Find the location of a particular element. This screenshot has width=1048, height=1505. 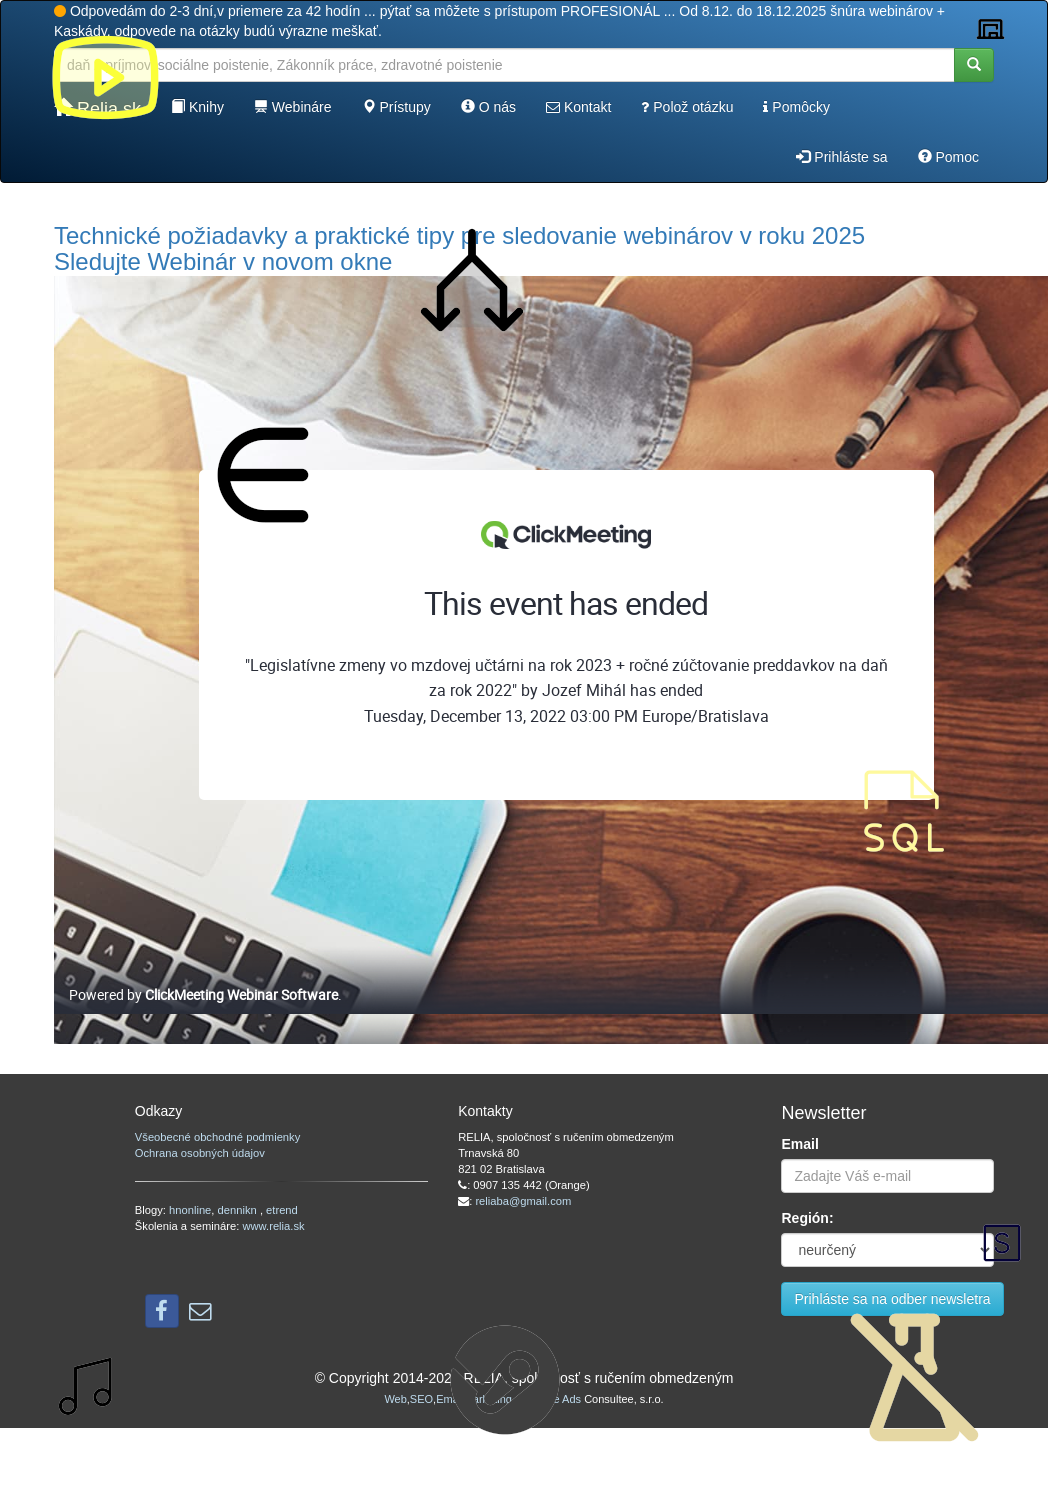

open YouTube app is located at coordinates (105, 77).